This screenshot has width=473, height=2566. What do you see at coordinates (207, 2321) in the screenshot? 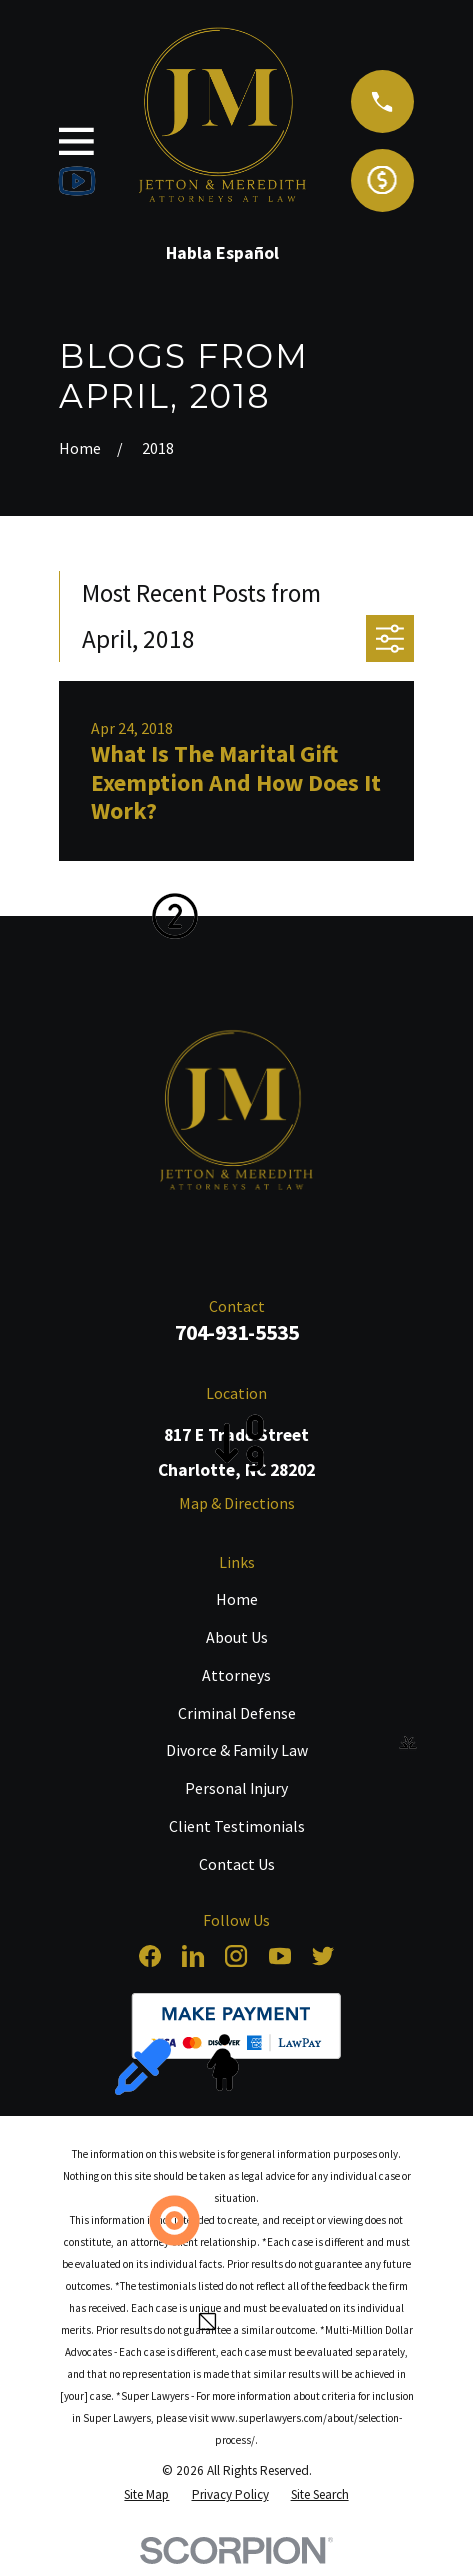
I see `indicates missing or unavailable image content` at bounding box center [207, 2321].